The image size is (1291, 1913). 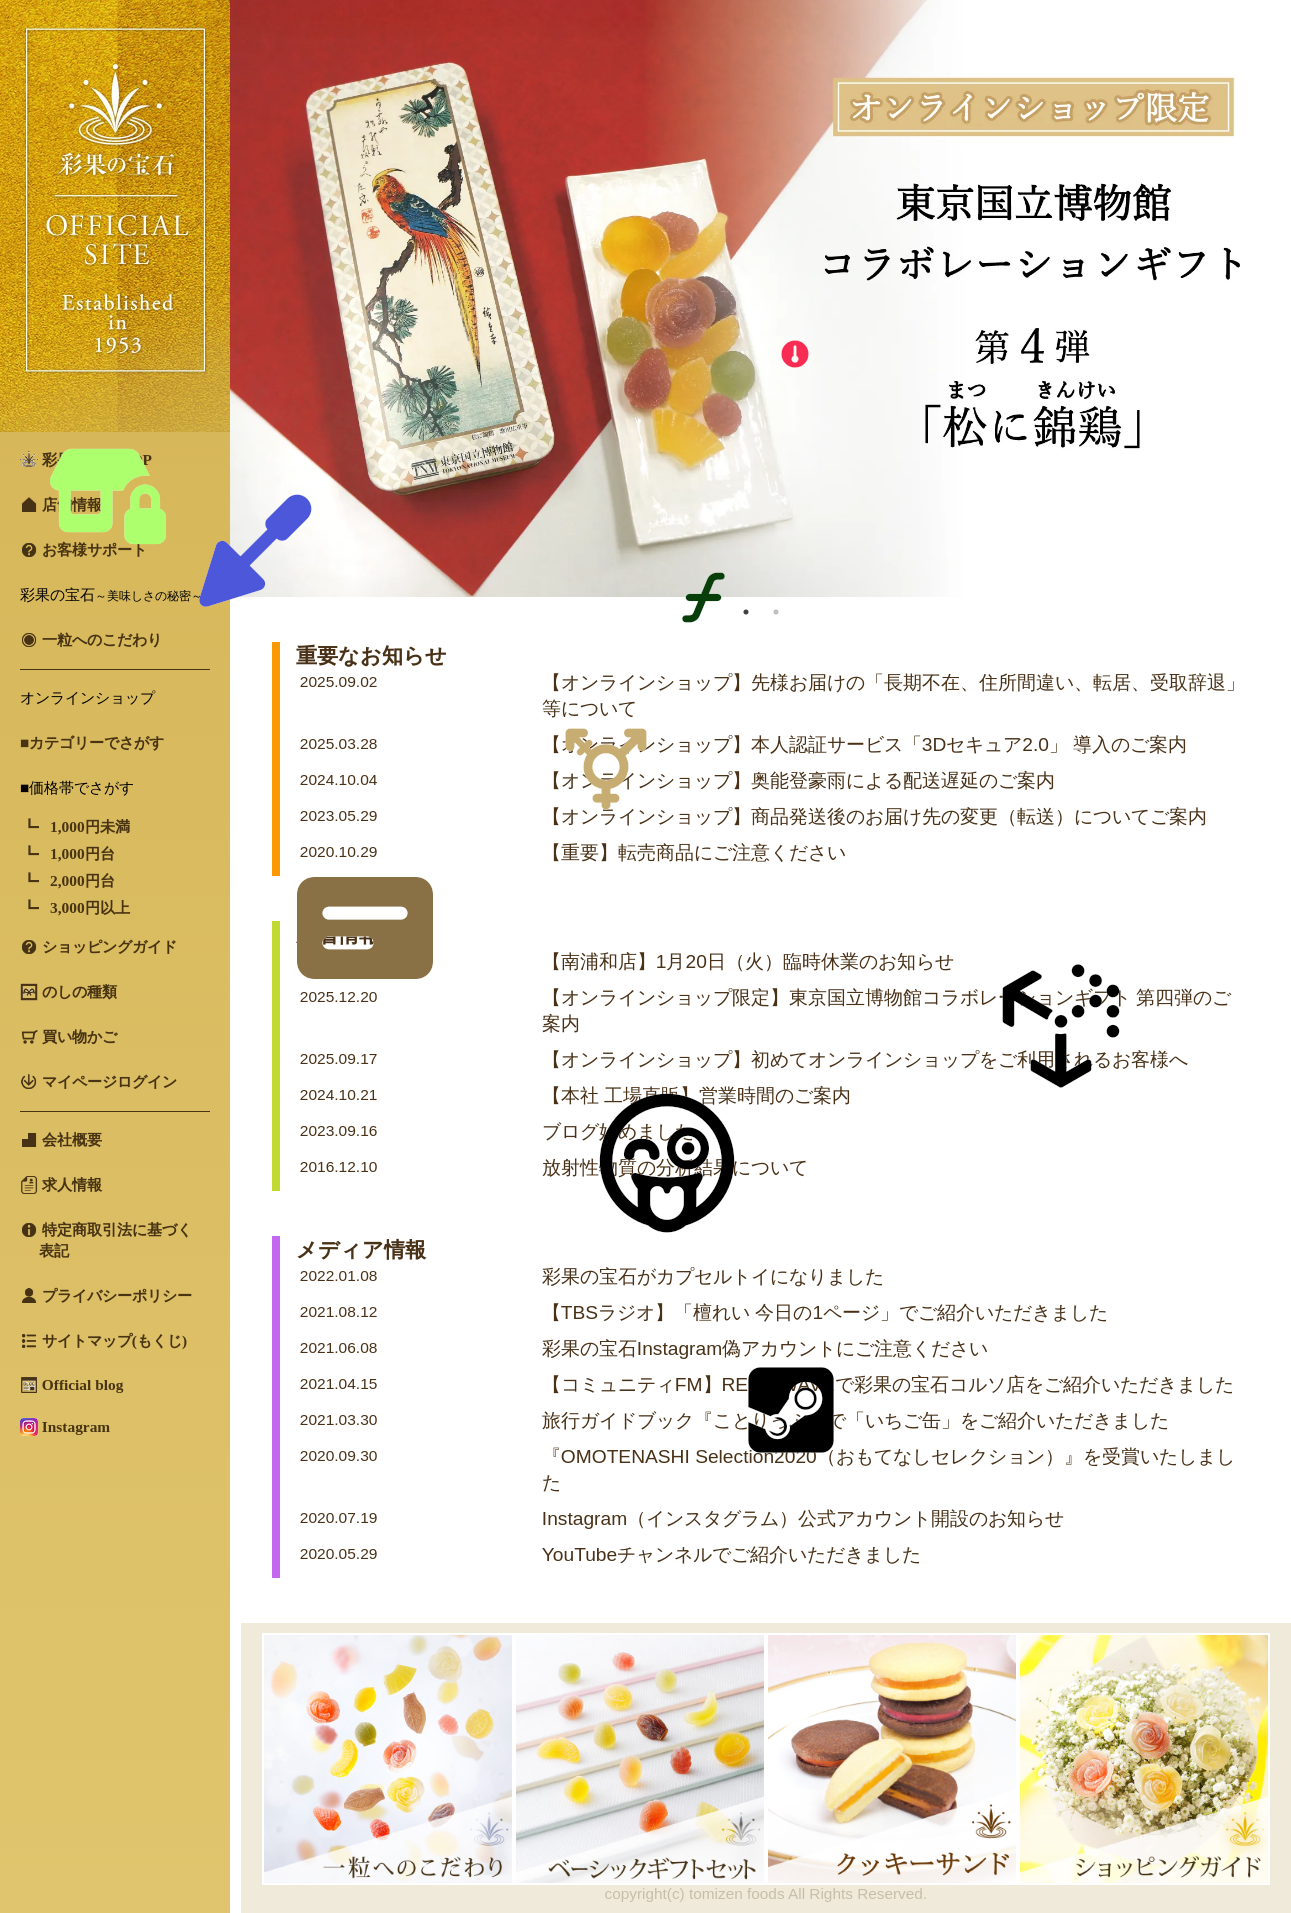 What do you see at coordinates (667, 1161) in the screenshot?
I see `add a playful or silly reaction to a message` at bounding box center [667, 1161].